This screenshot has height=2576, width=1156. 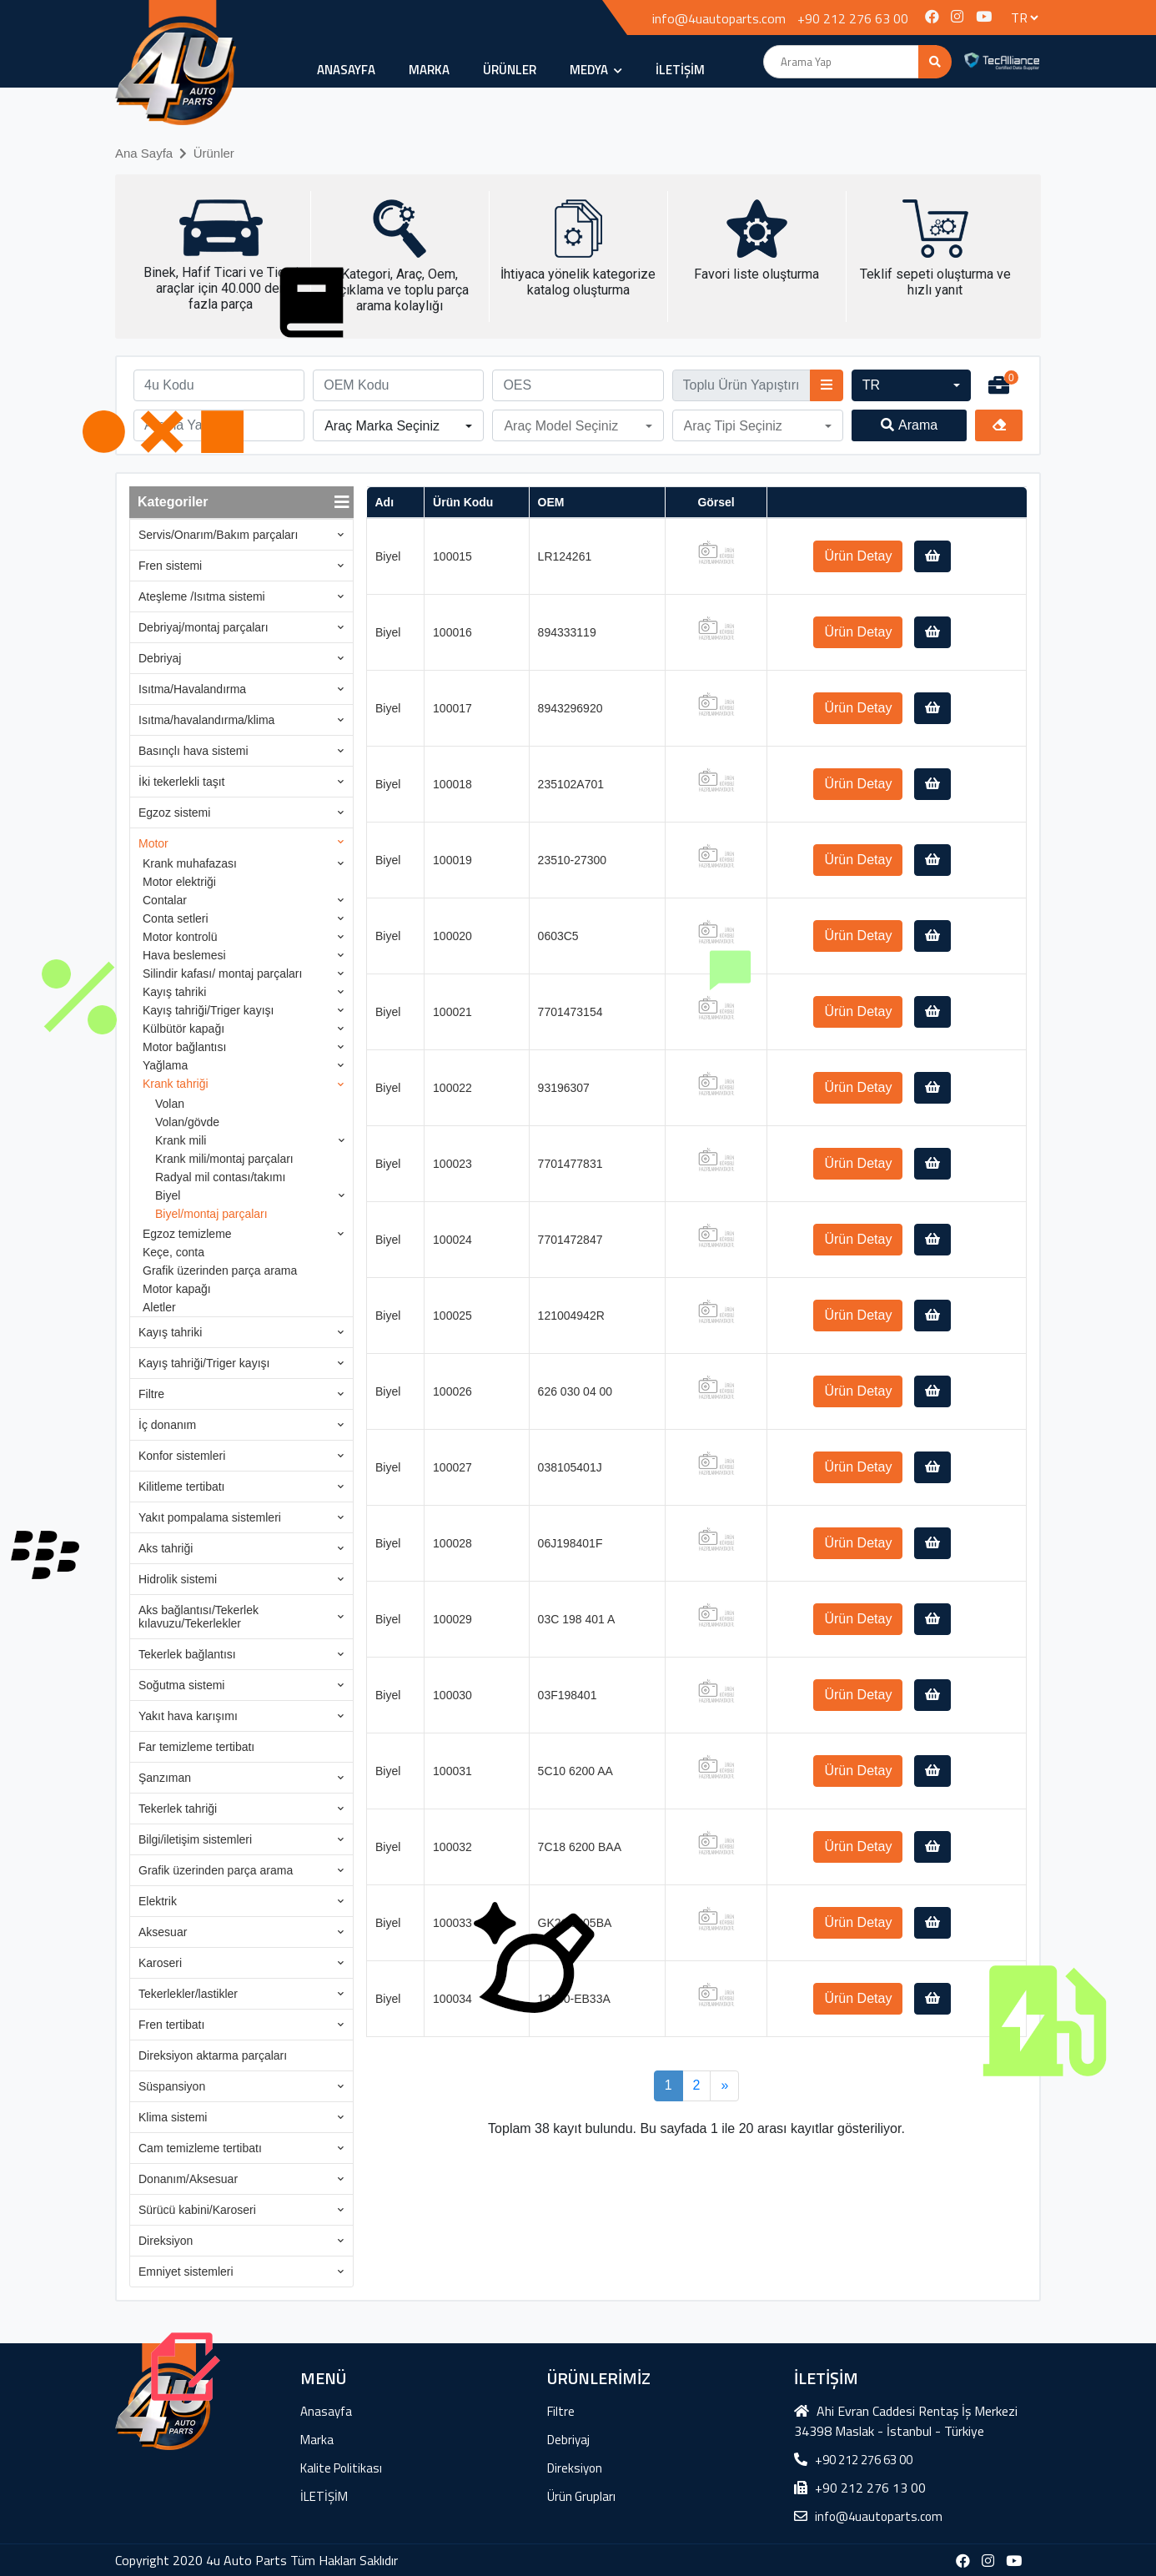 What do you see at coordinates (311, 302) in the screenshot?
I see `open a book or reading app` at bounding box center [311, 302].